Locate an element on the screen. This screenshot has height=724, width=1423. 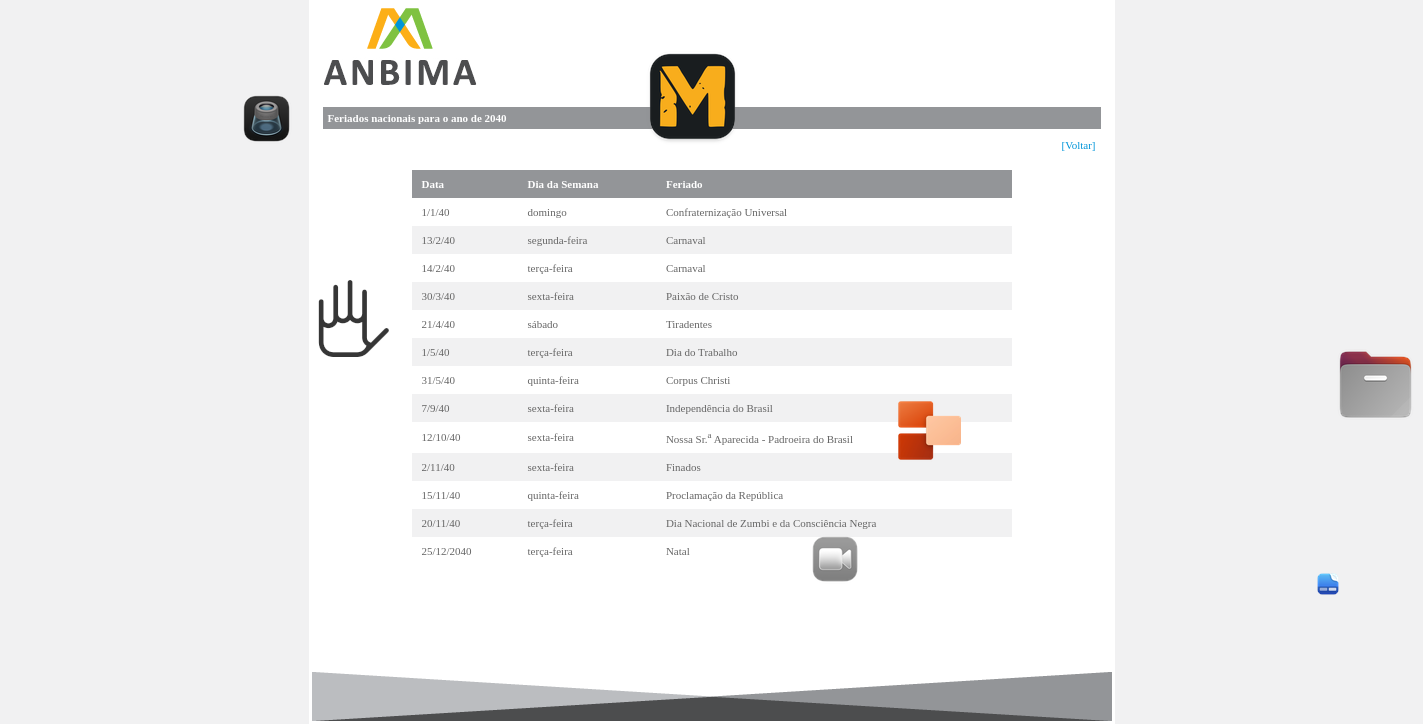
open microsoft power automate is located at coordinates (927, 430).